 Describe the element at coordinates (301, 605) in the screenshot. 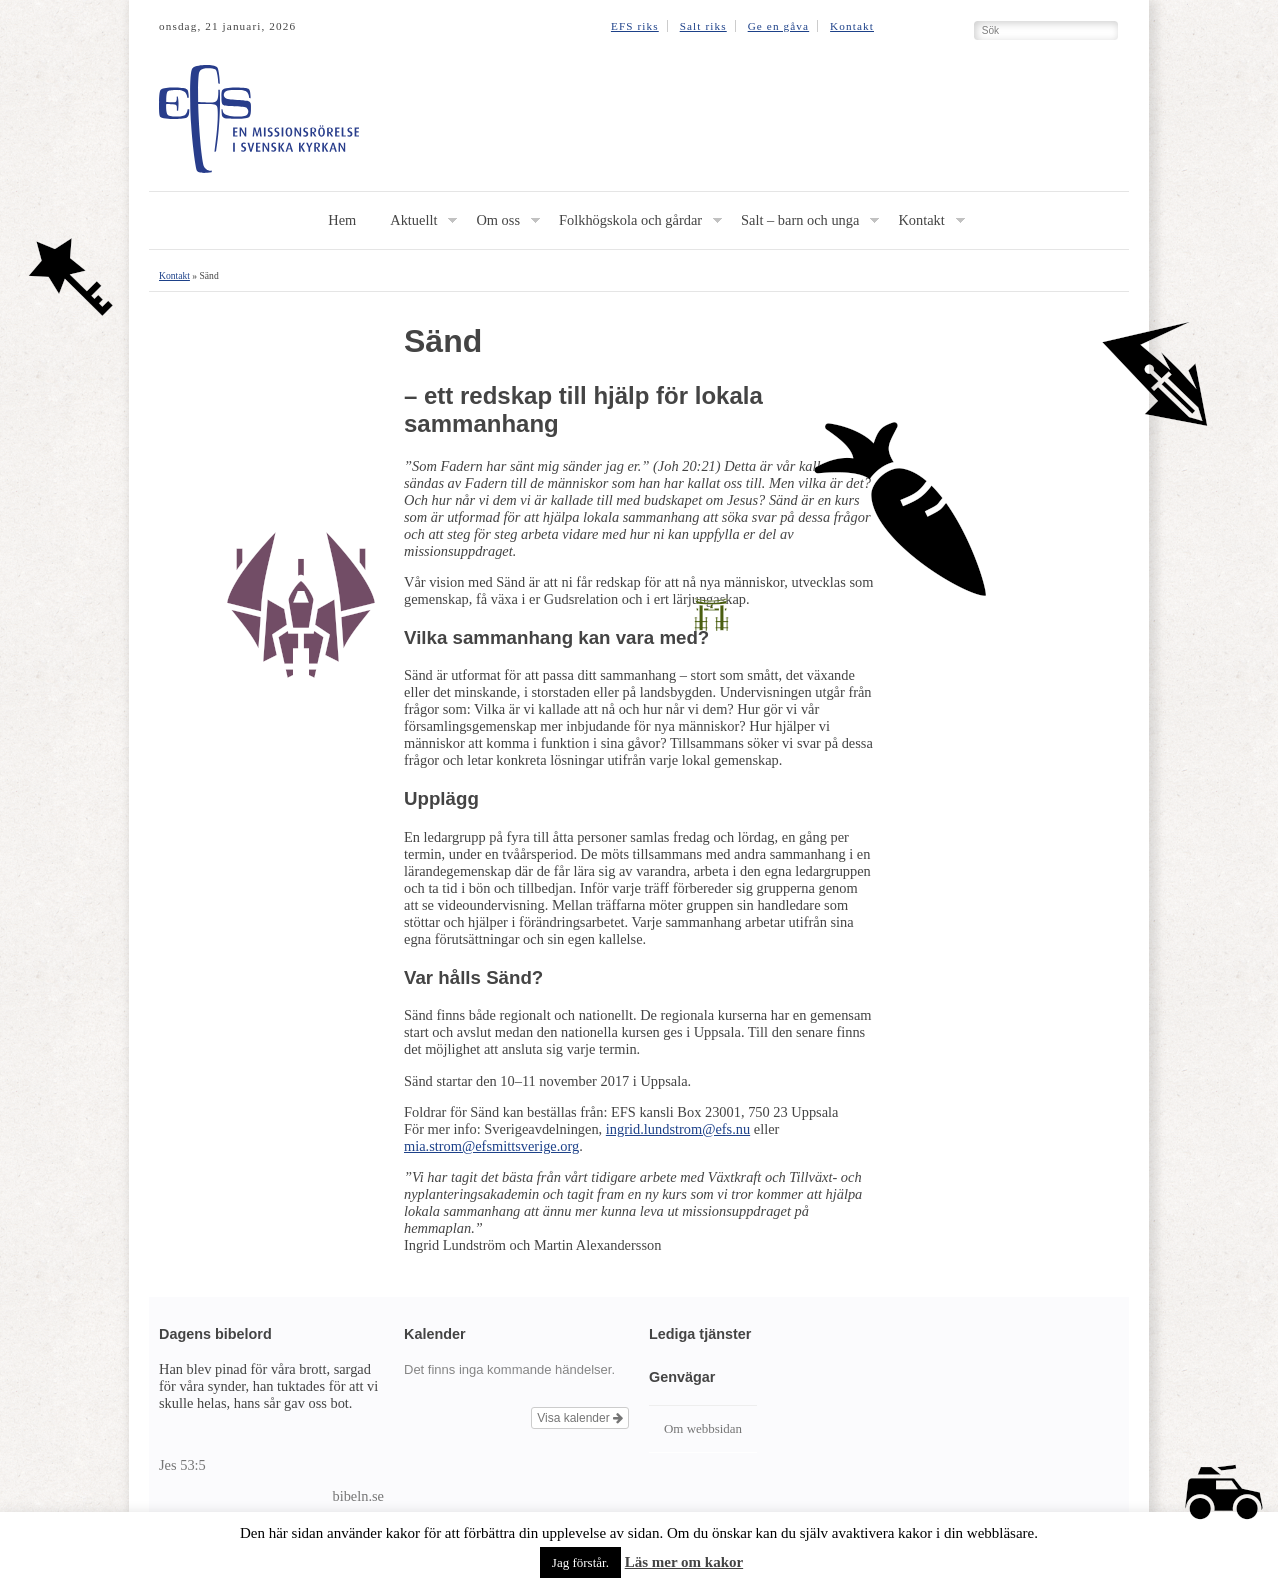

I see `launch space combat game` at that location.